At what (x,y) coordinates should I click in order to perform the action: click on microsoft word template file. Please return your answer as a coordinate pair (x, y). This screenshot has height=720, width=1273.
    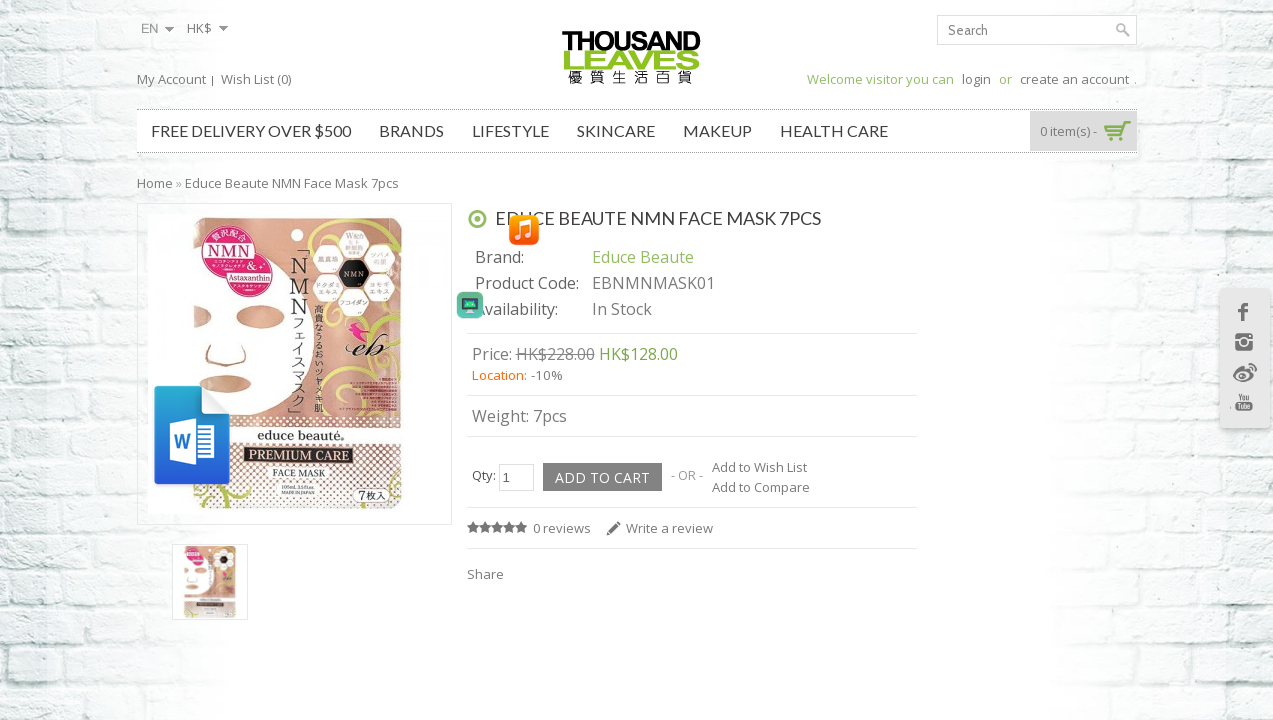
    Looking at the image, I should click on (192, 435).